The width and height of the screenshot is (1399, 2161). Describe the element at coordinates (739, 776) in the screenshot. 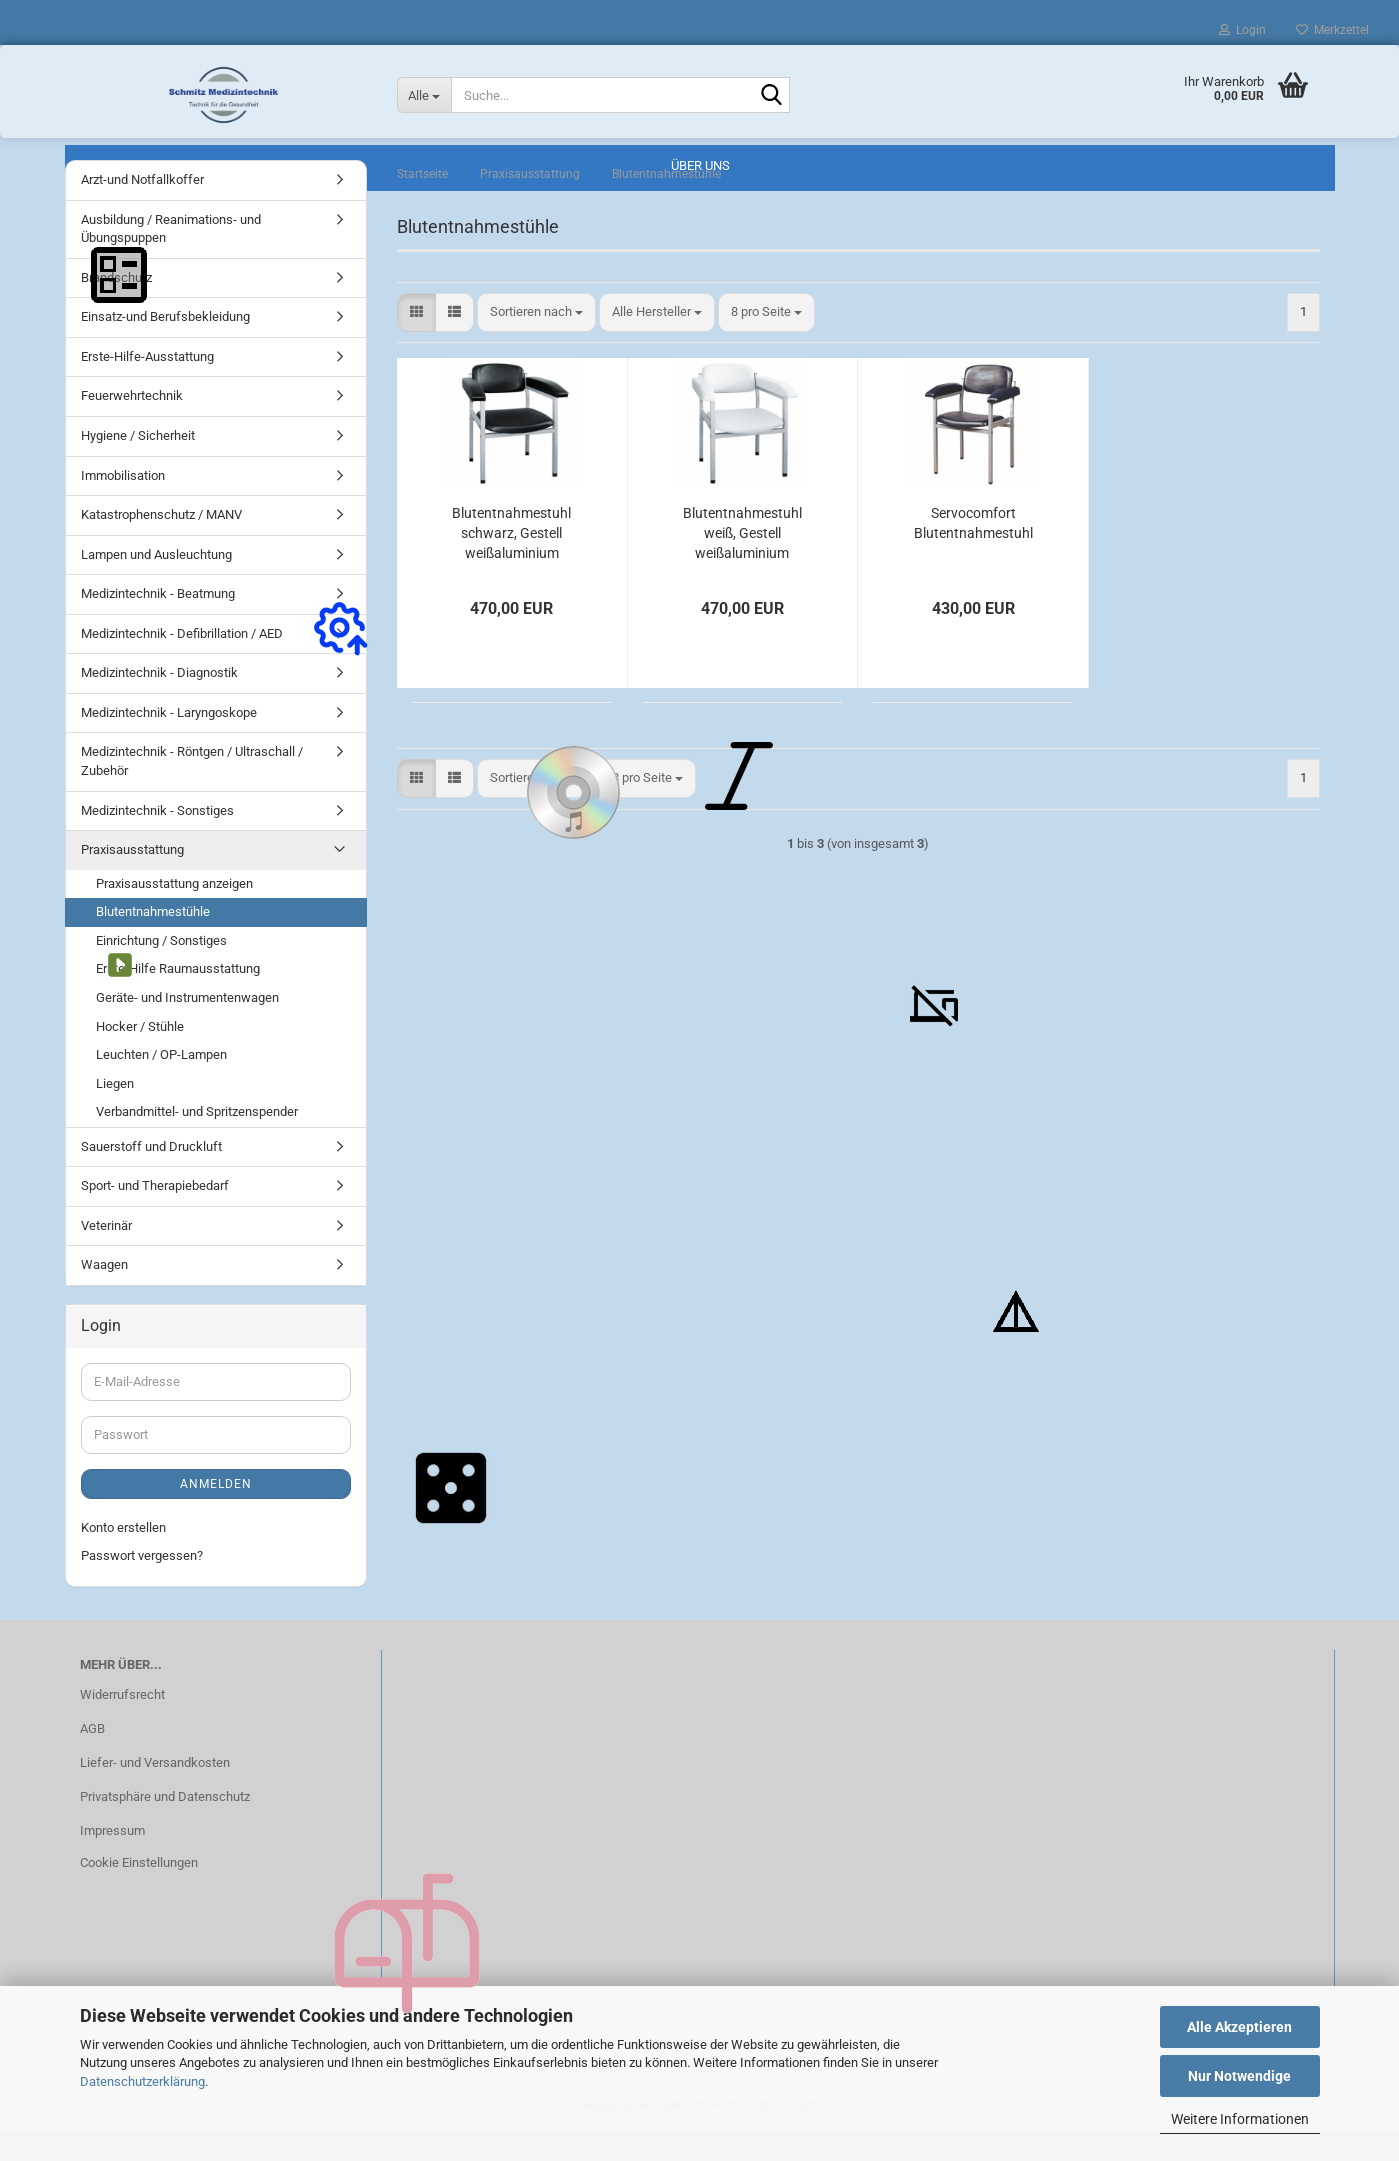

I see `apply italic formatting to selected text` at that location.